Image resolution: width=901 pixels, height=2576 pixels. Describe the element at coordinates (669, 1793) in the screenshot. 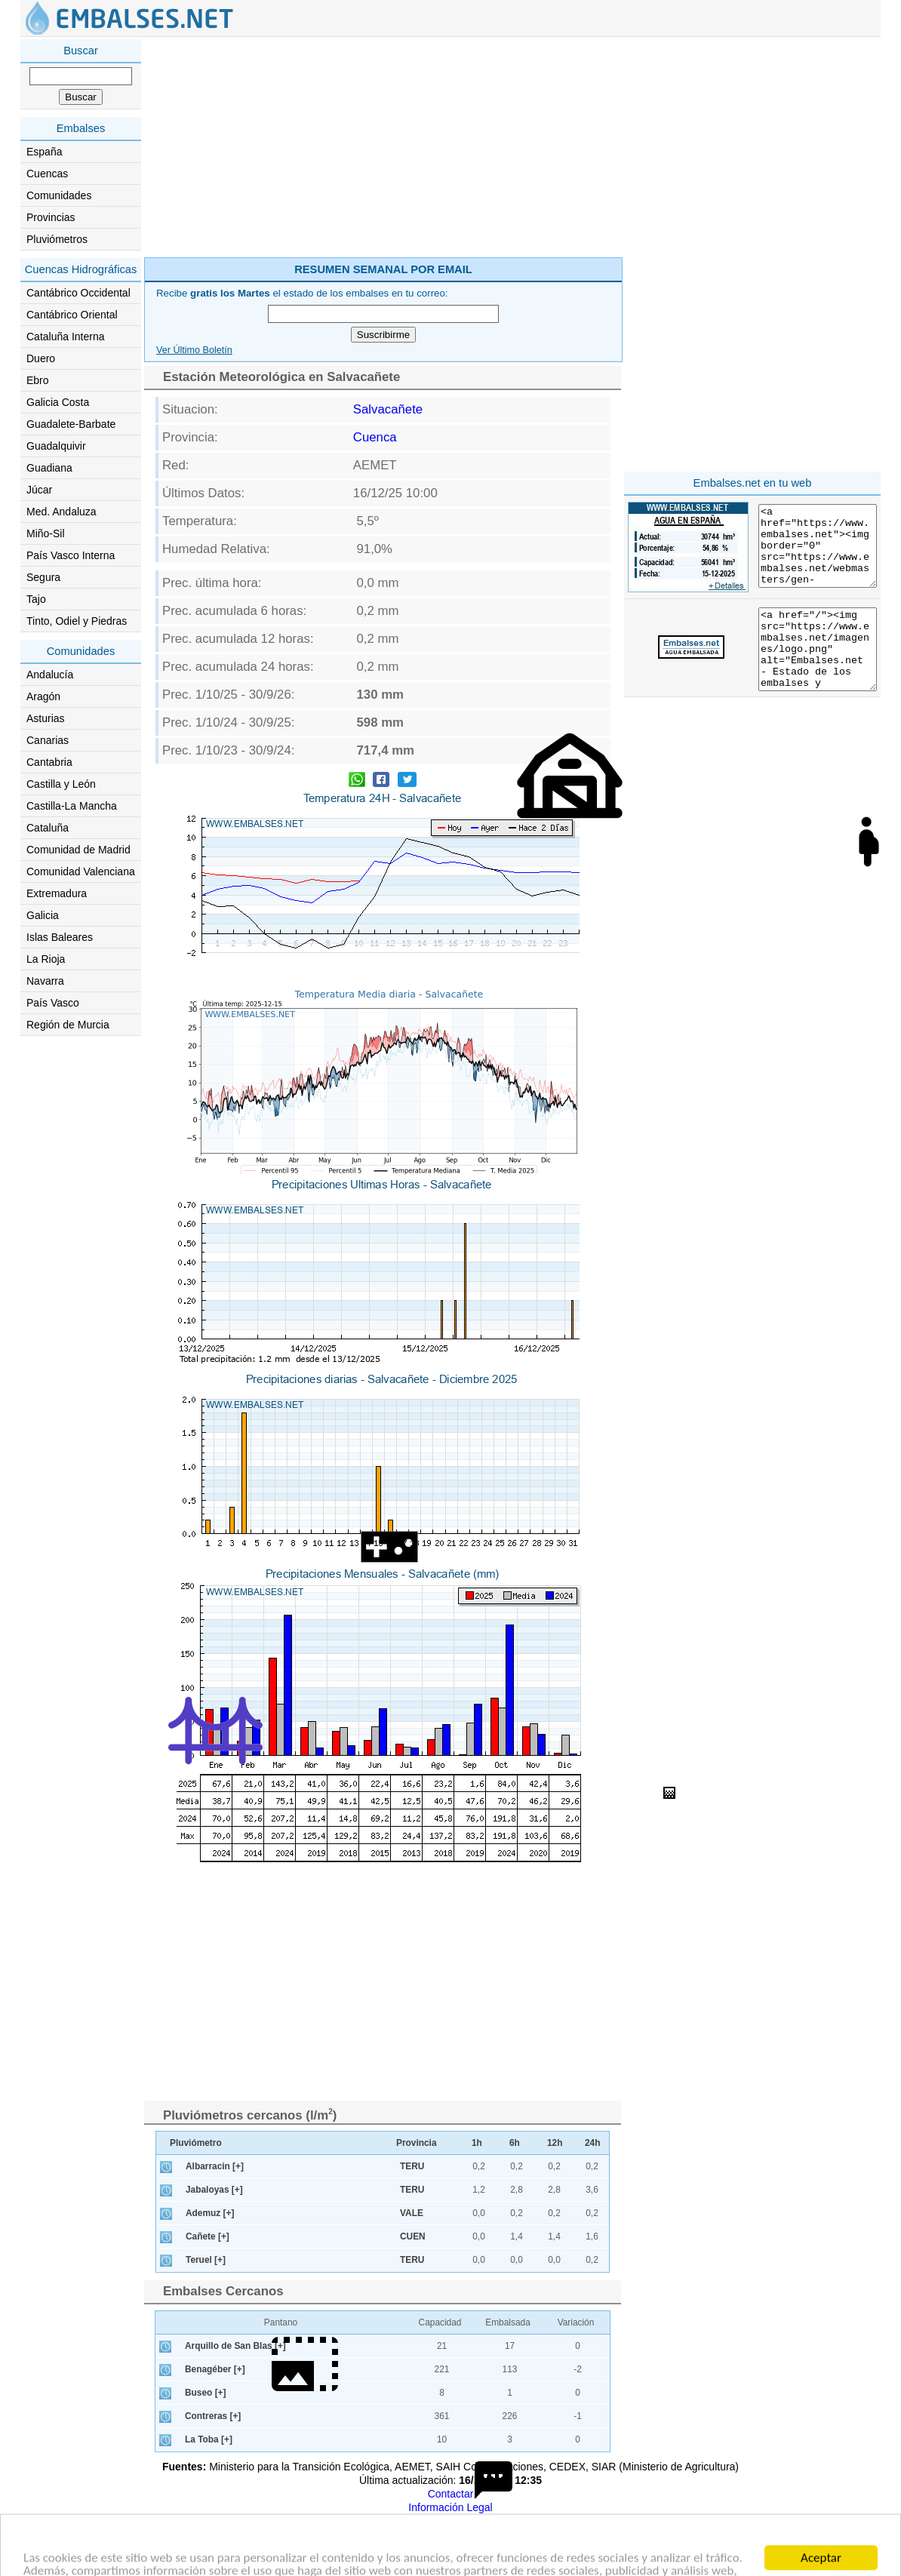

I see `apply a gradient effect to an image` at that location.